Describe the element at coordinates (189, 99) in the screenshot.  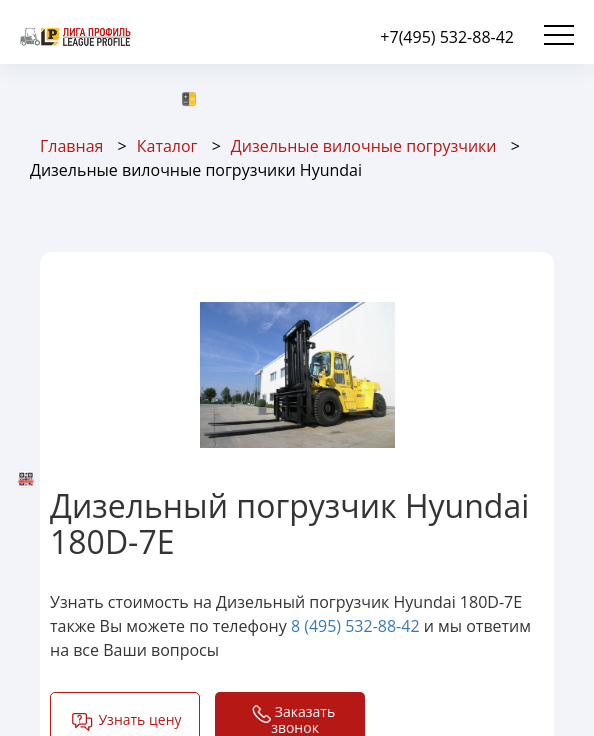
I see `open the calculator app` at that location.